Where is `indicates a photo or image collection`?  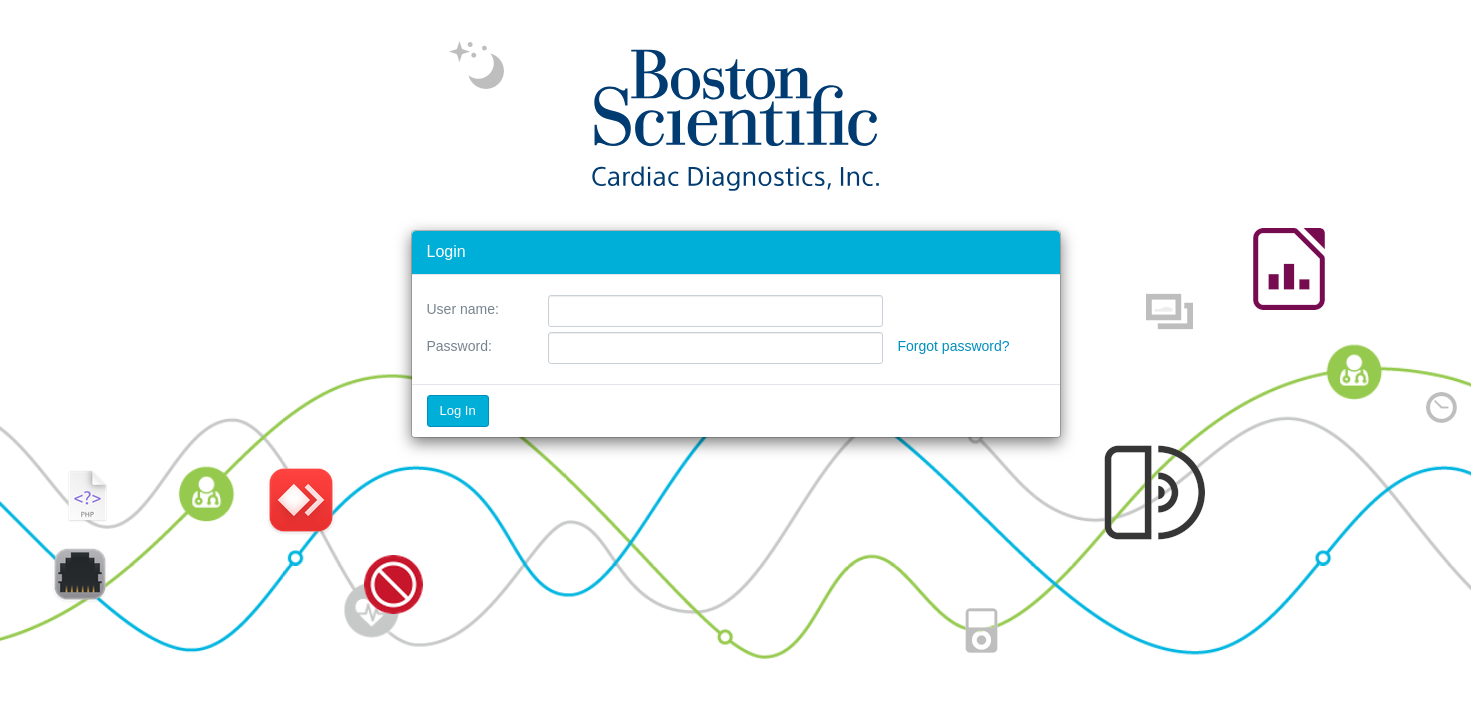
indicates a photo or image collection is located at coordinates (1169, 311).